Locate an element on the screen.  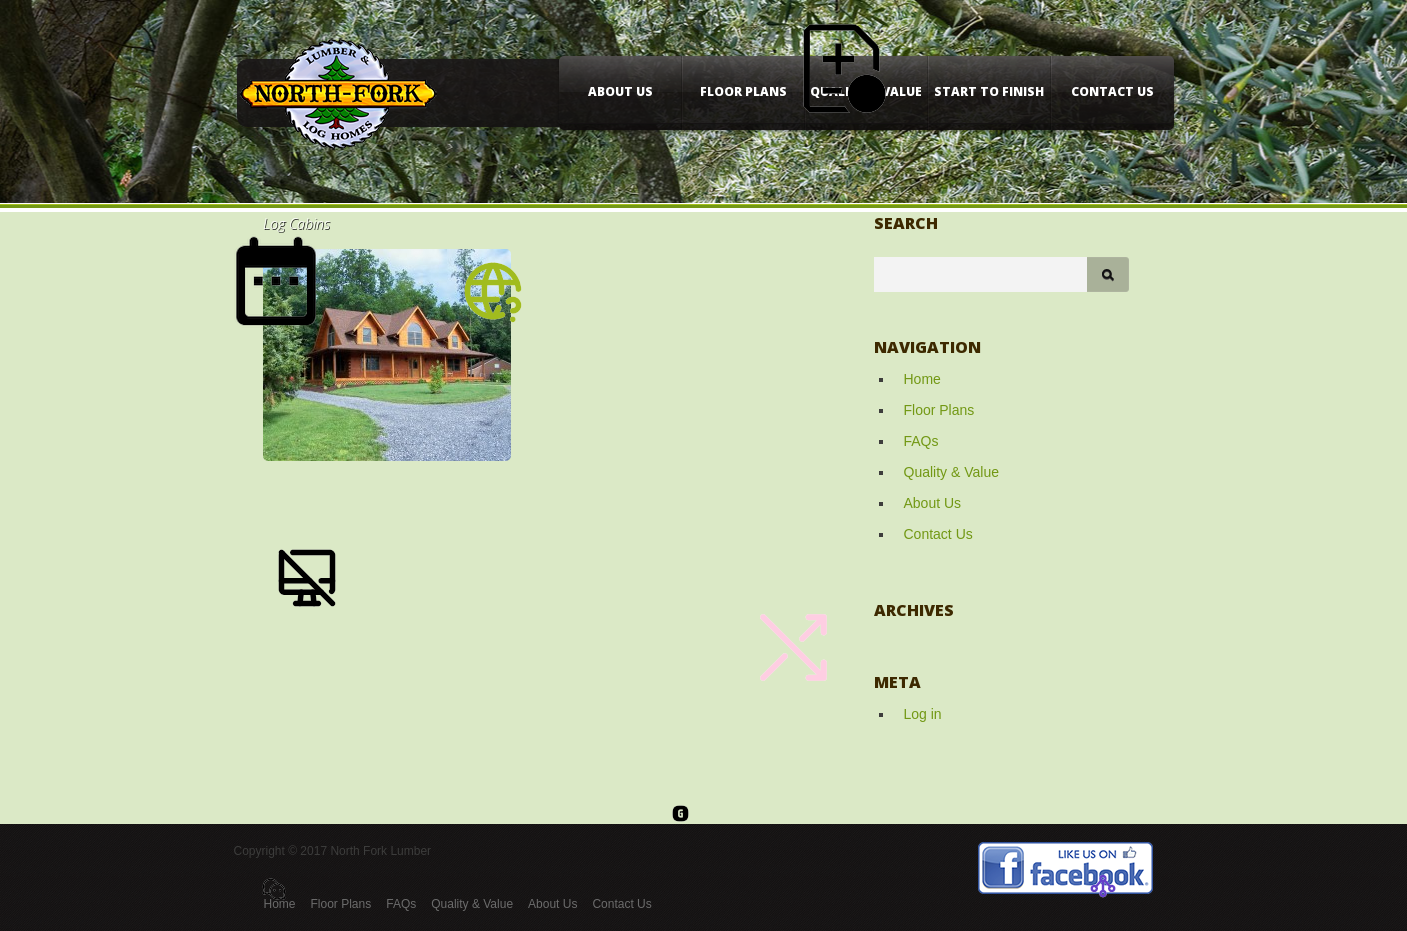
view hierarchical data structure is located at coordinates (1103, 886).